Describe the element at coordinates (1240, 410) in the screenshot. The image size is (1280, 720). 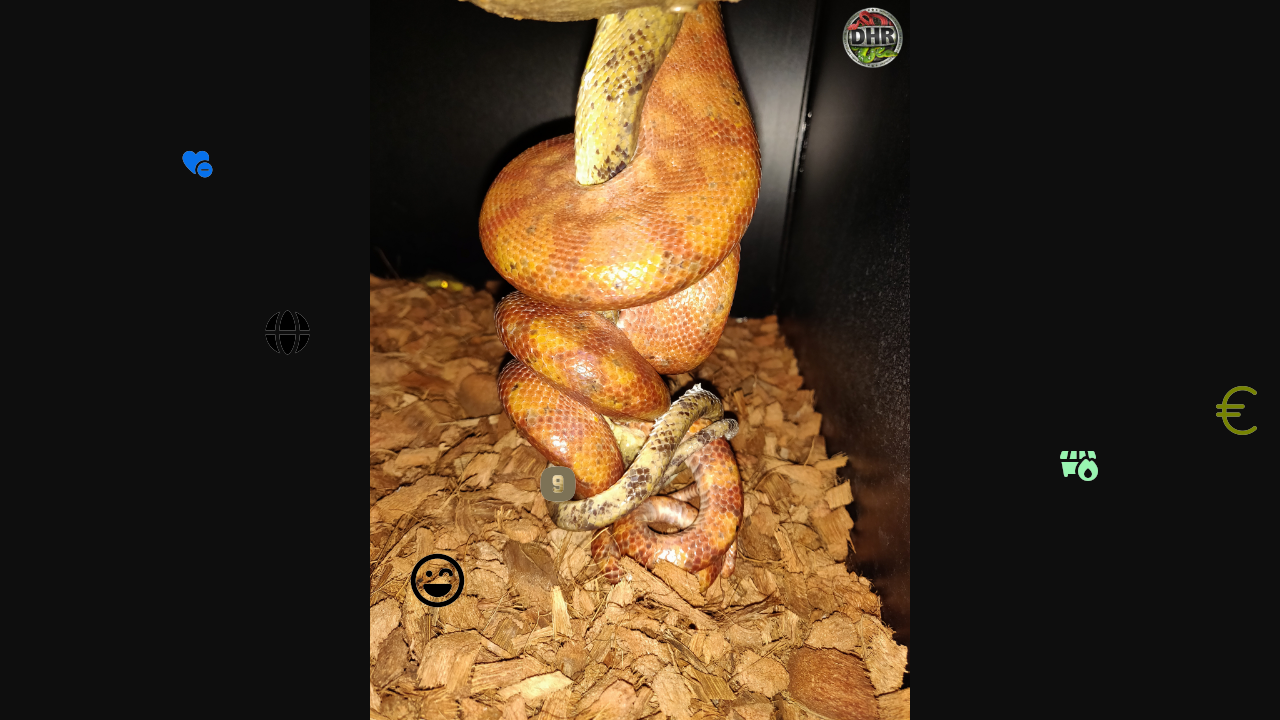
I see `view prices in euros` at that location.